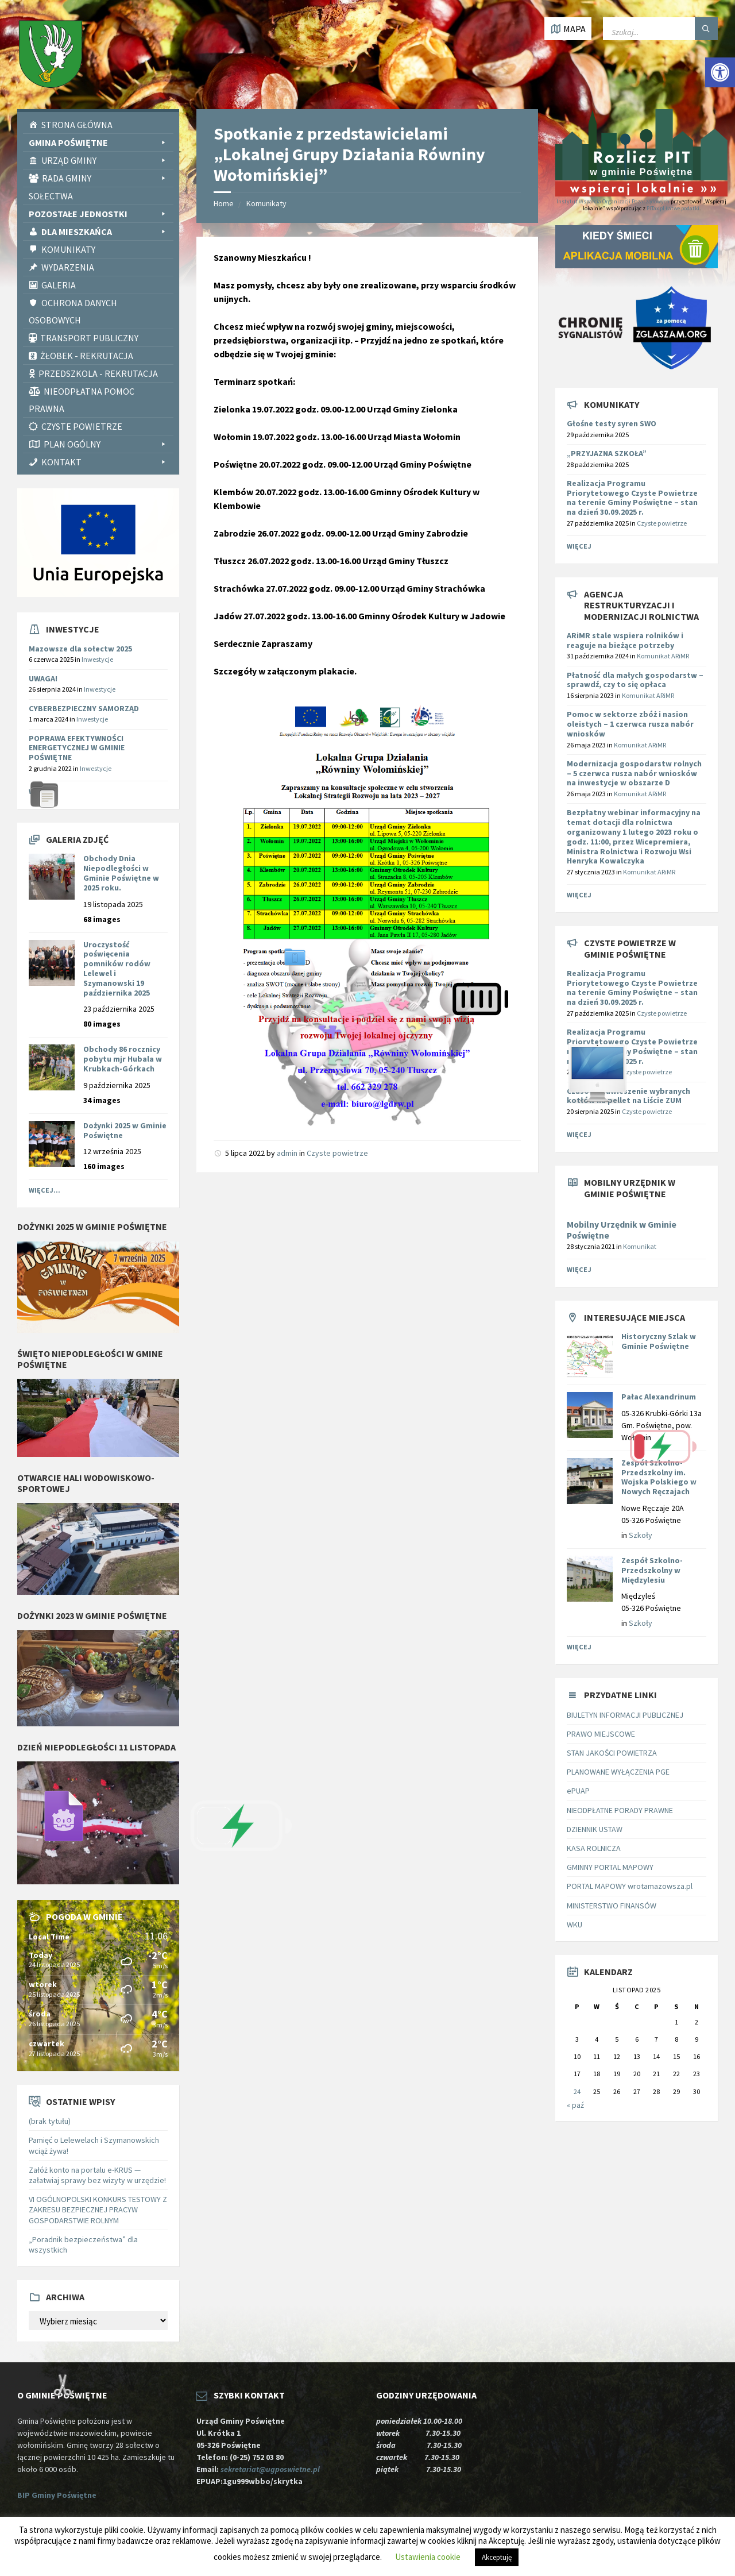 The height and width of the screenshot is (2576, 735). I want to click on open folder containing iPhone backups or synced content, so click(295, 957).